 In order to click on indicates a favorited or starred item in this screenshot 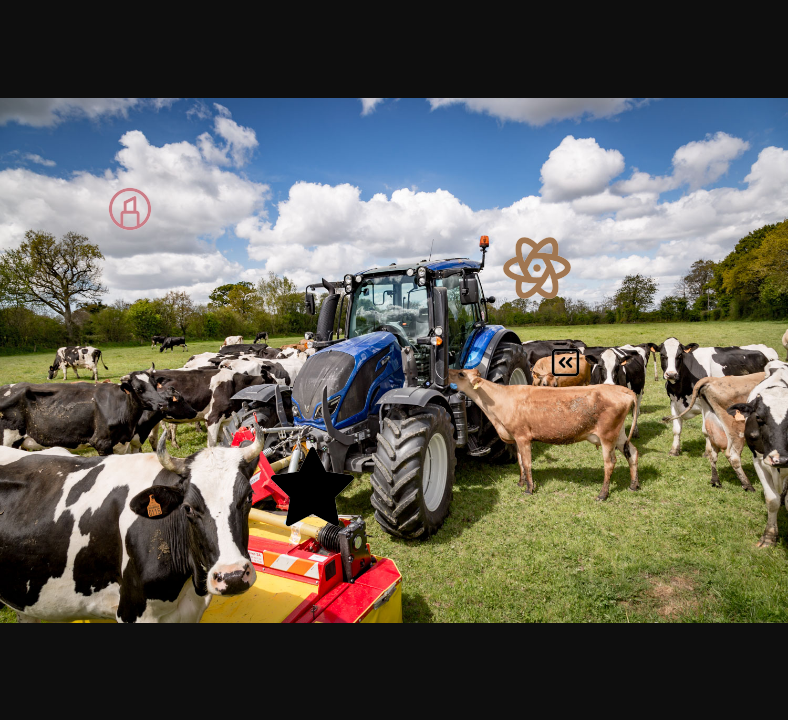, I will do `click(312, 490)`.